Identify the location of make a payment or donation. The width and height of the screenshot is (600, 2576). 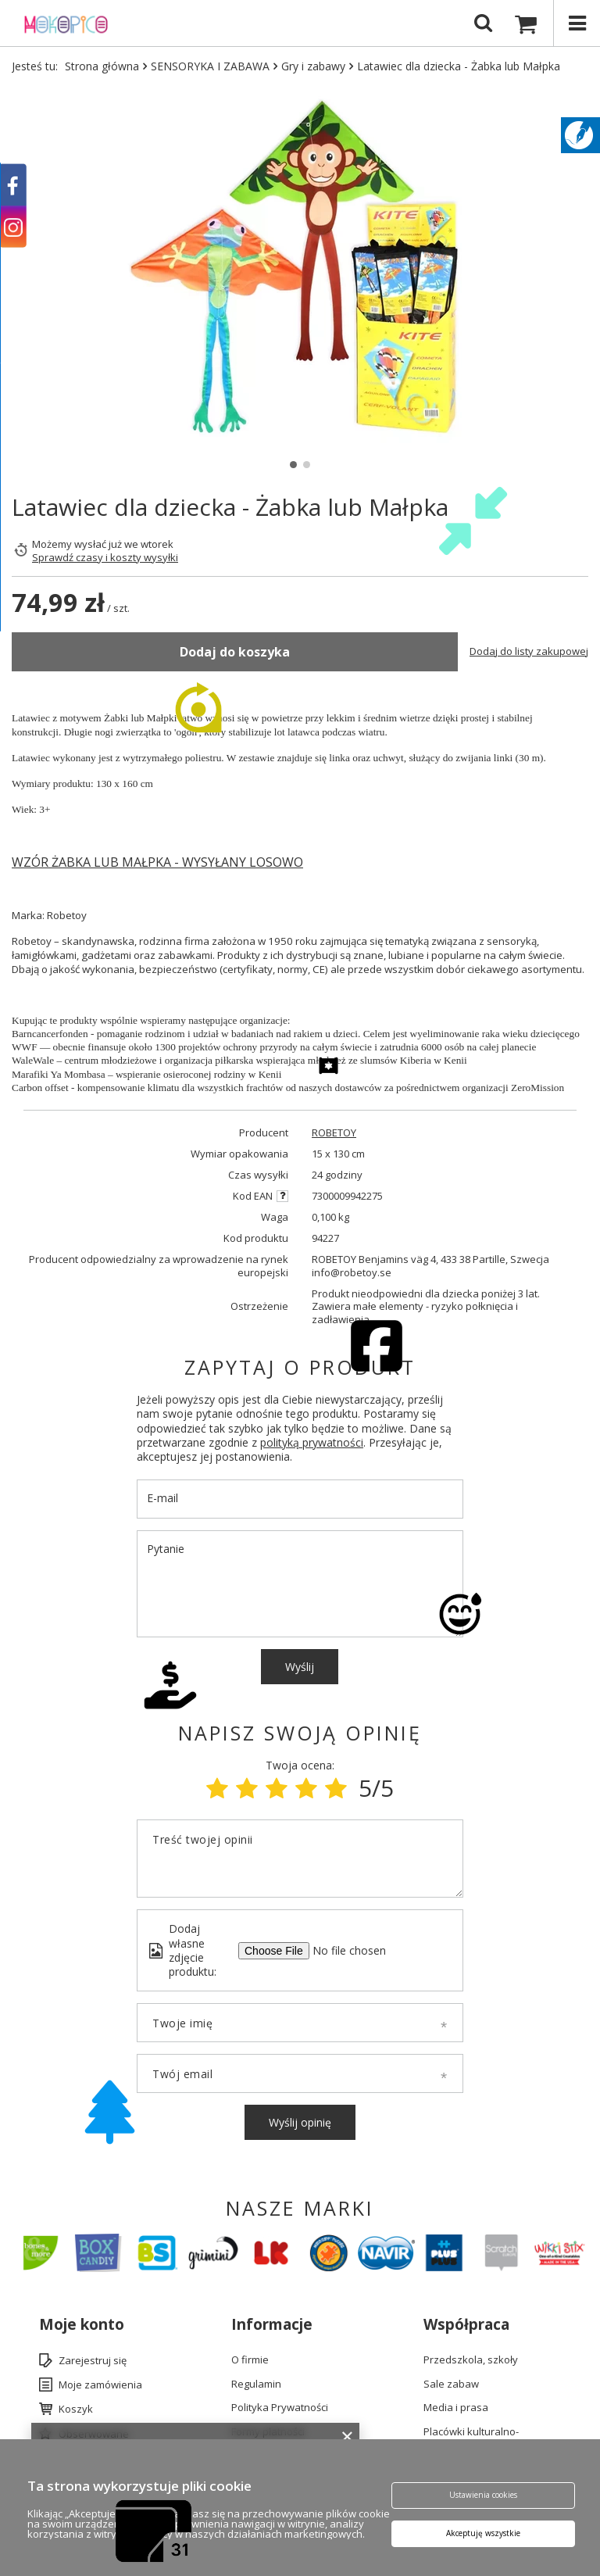
(170, 1686).